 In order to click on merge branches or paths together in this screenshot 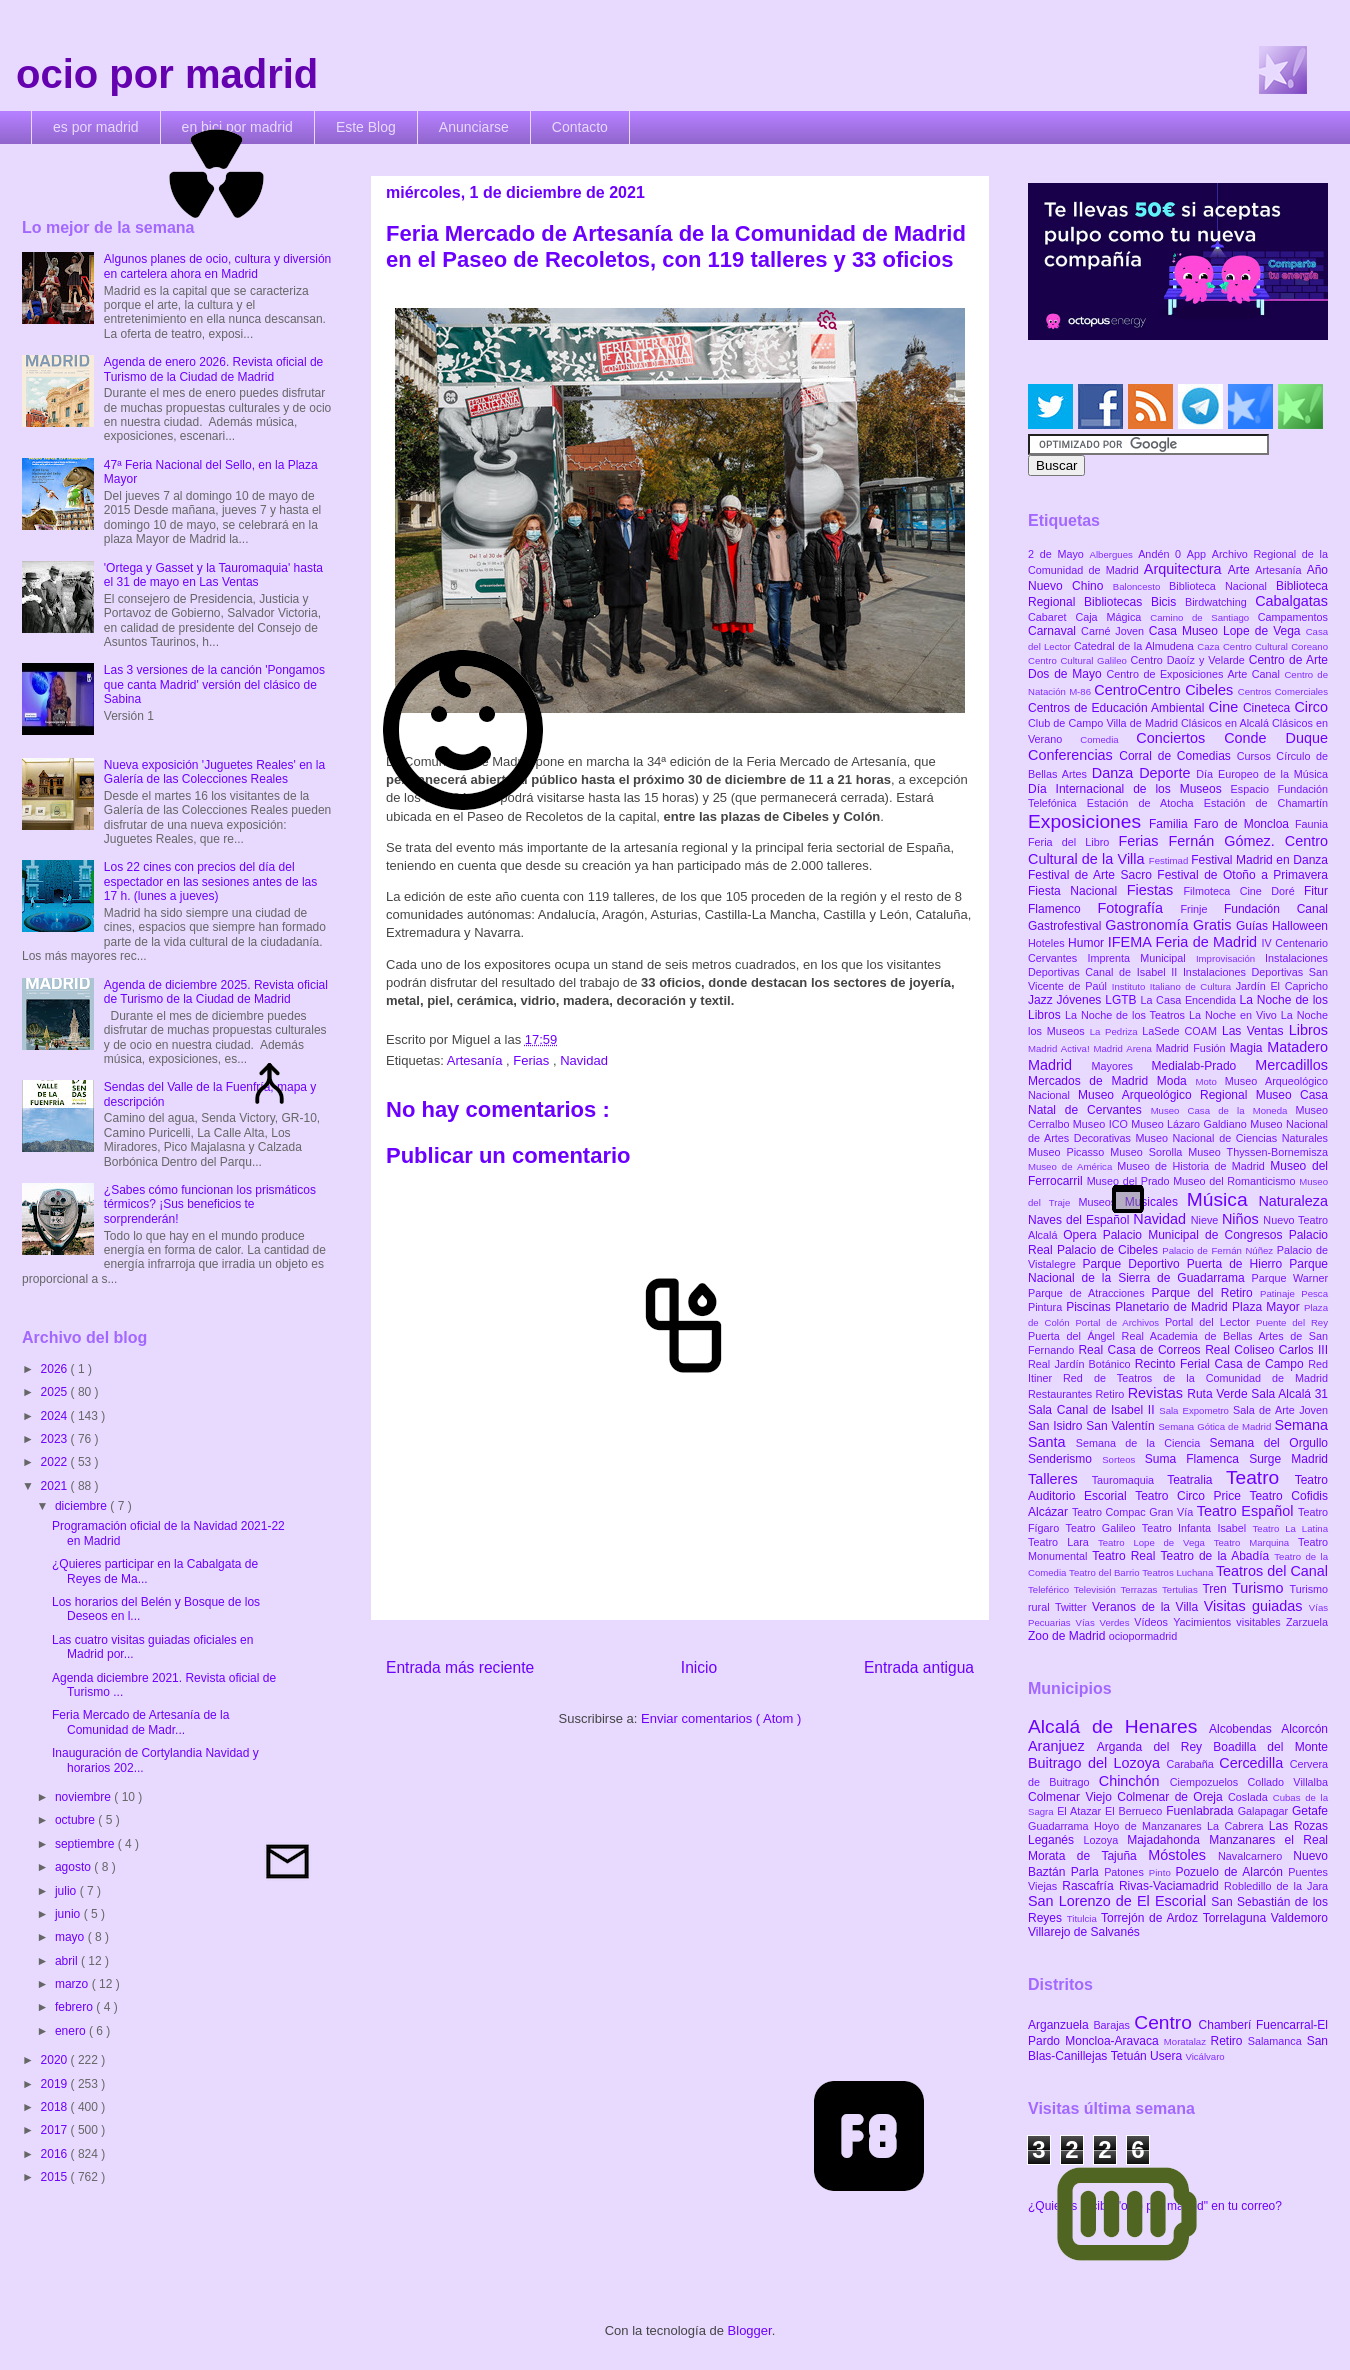, I will do `click(269, 1083)`.